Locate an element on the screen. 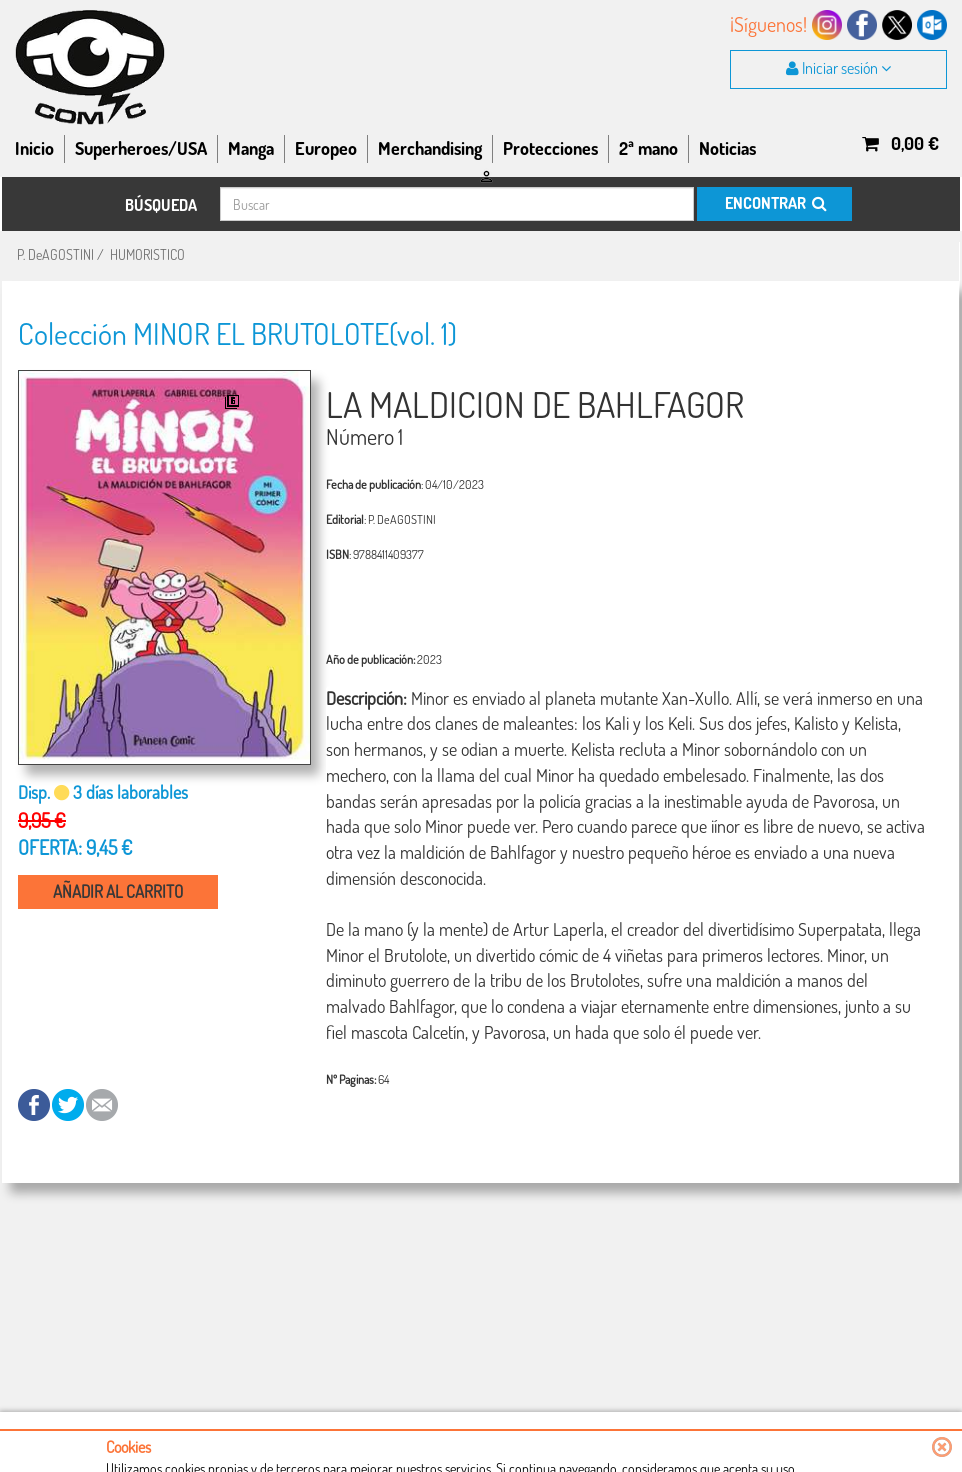 This screenshot has width=962, height=1472. indicates 6 items selected or filtered is located at coordinates (232, 402).